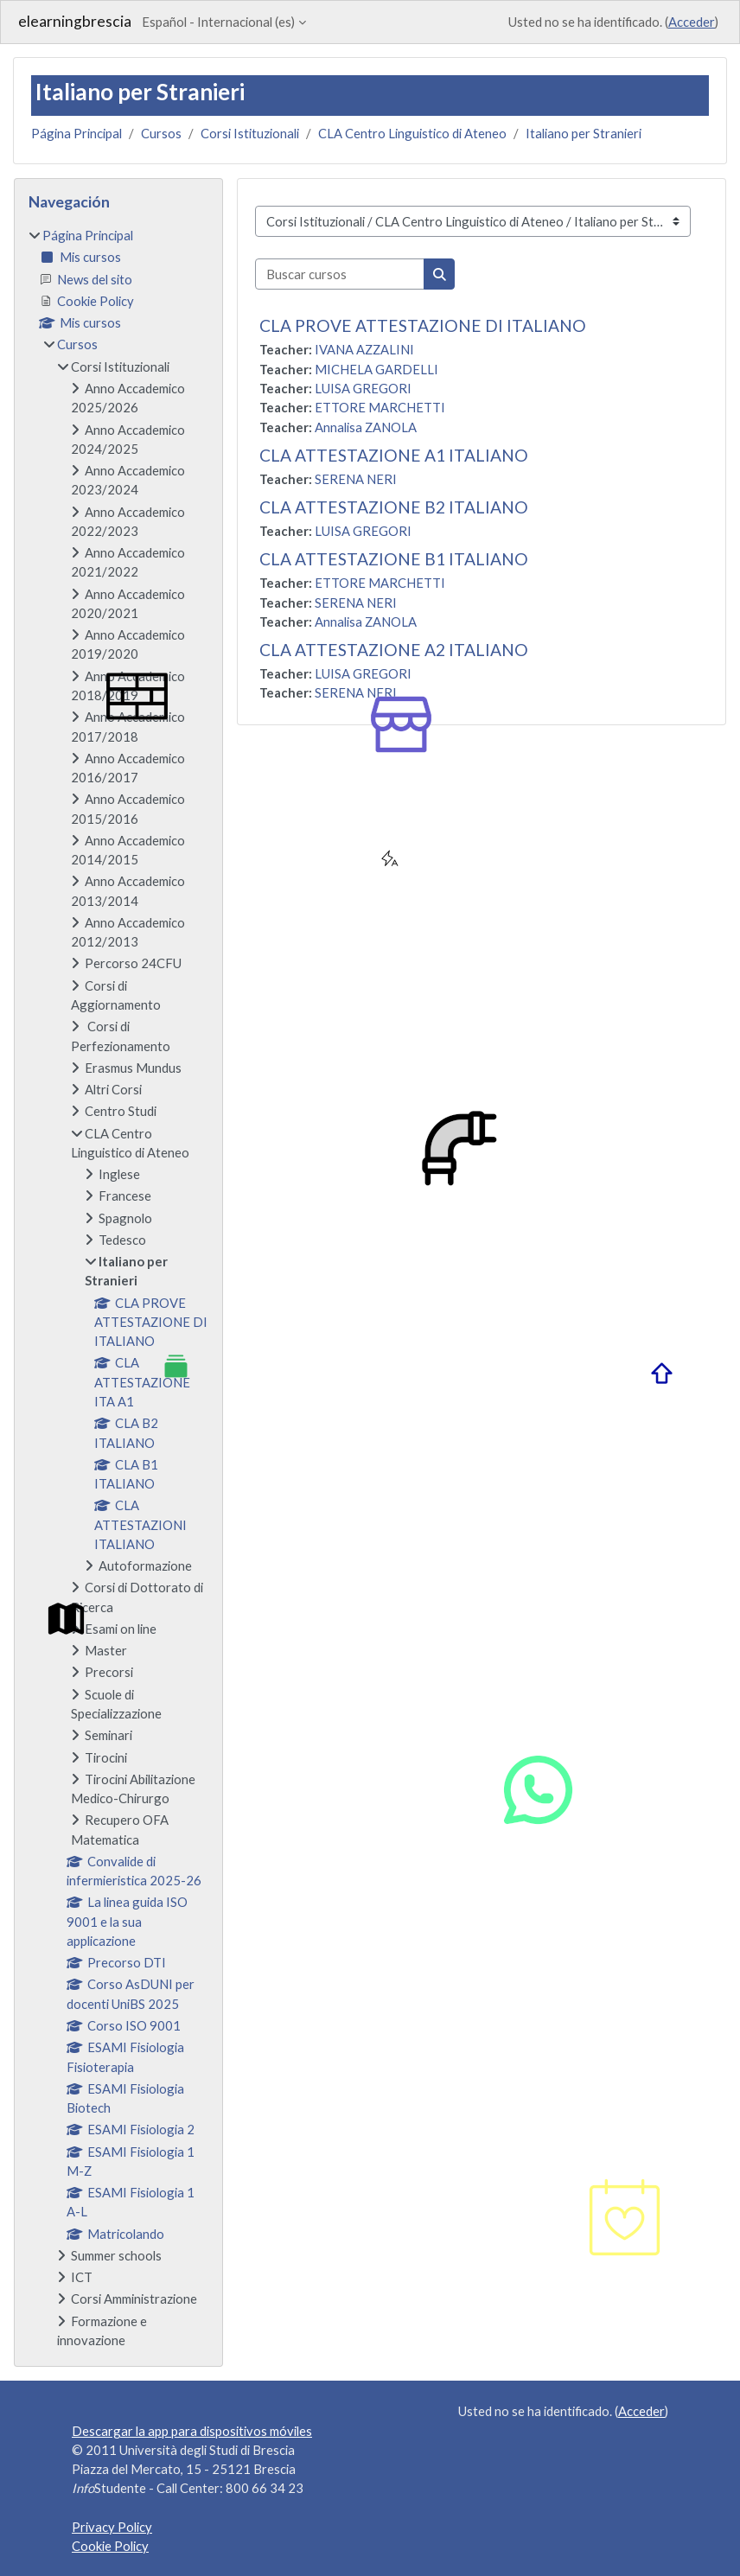 This screenshot has height=2576, width=740. I want to click on plumbing or pipe system settings, so click(456, 1145).